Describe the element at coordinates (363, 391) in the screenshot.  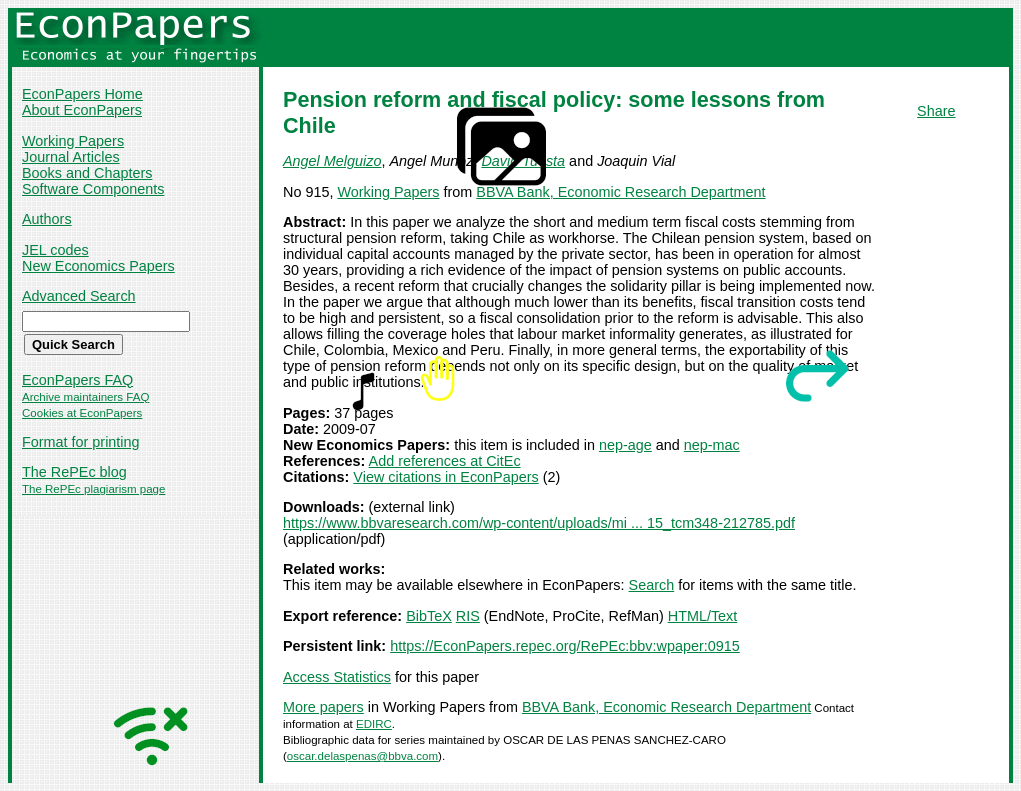
I see `access music library or player` at that location.